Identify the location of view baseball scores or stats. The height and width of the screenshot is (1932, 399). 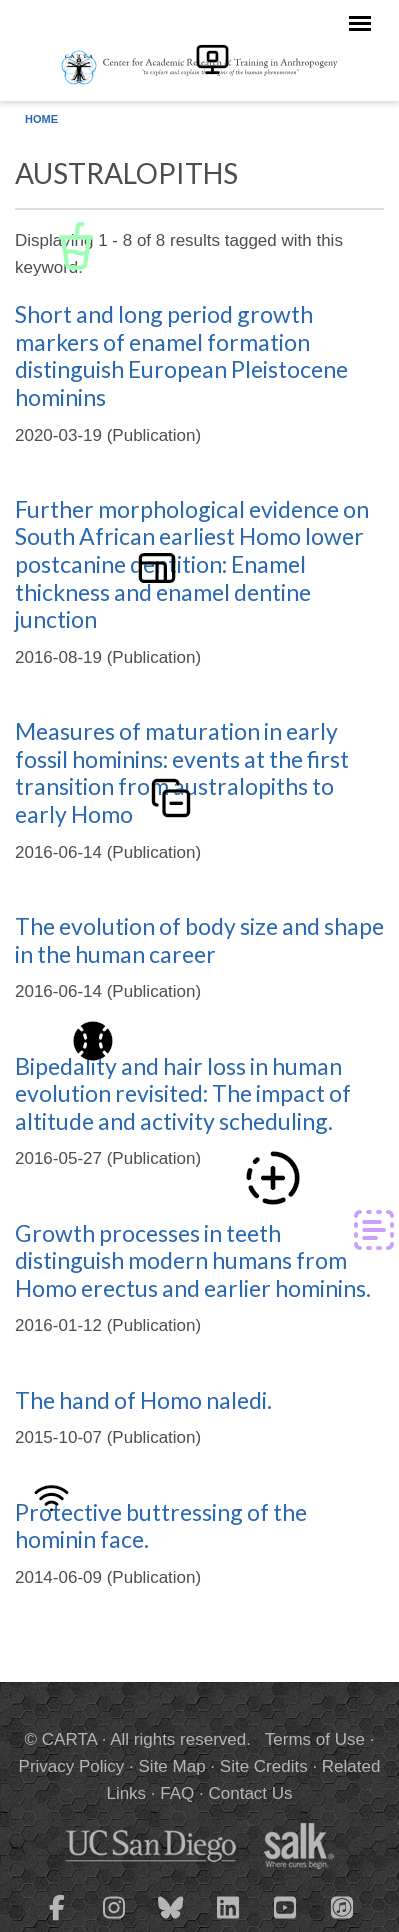
(93, 1041).